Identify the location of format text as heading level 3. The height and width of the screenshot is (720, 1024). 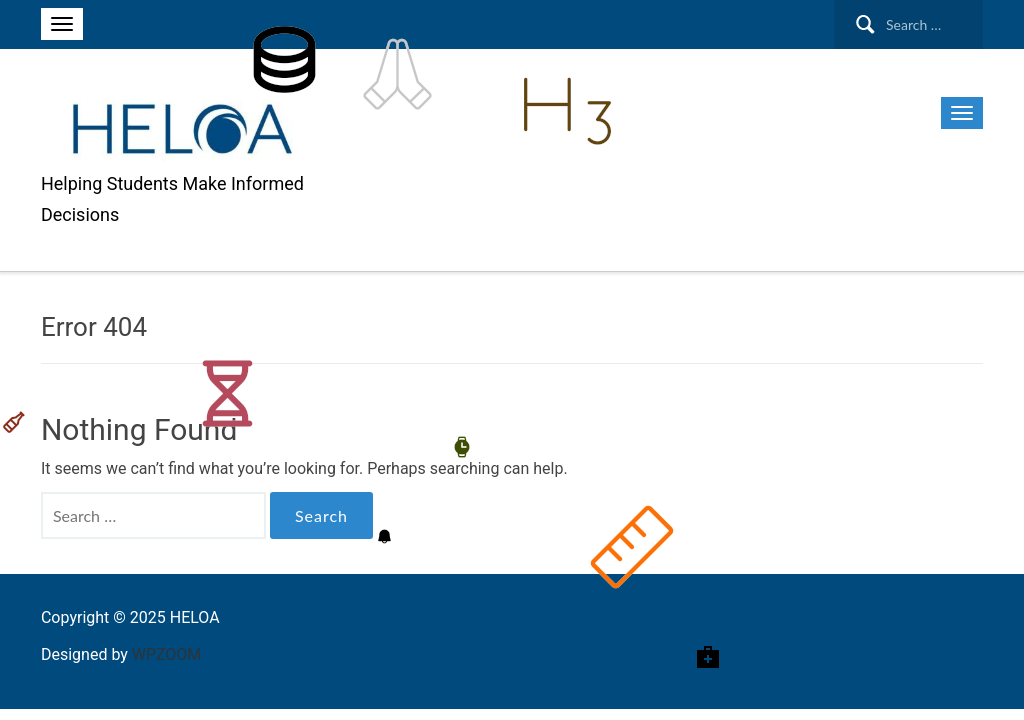
(562, 109).